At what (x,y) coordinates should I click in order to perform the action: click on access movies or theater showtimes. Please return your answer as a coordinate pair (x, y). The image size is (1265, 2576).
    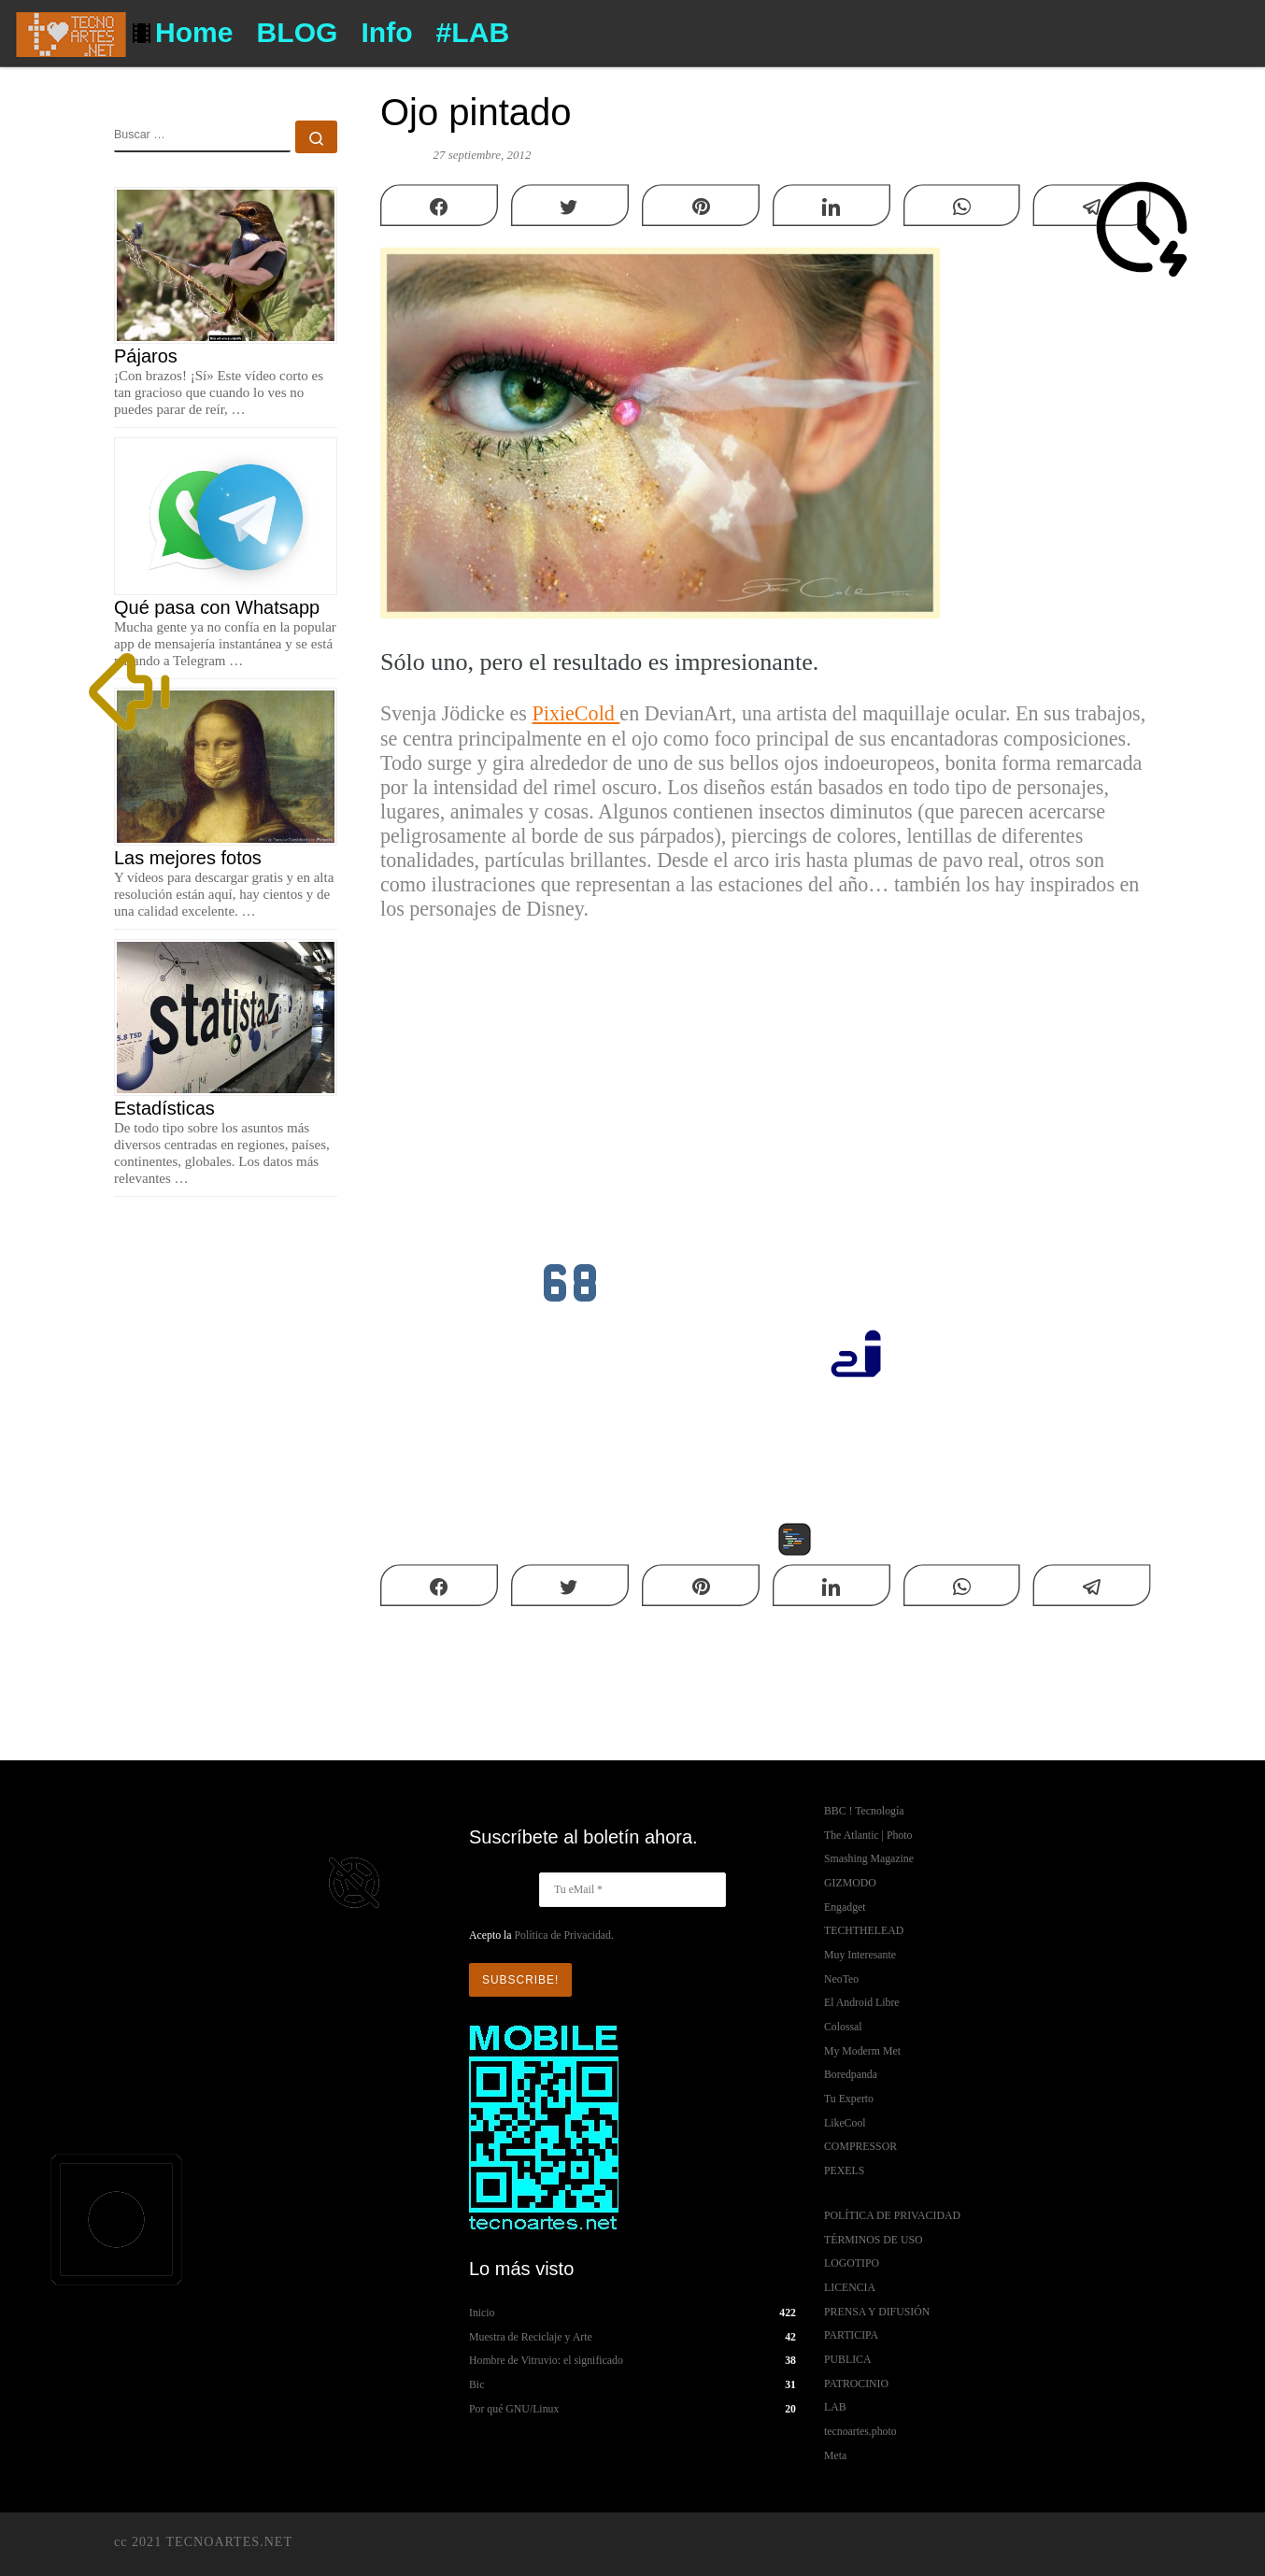
    Looking at the image, I should click on (141, 33).